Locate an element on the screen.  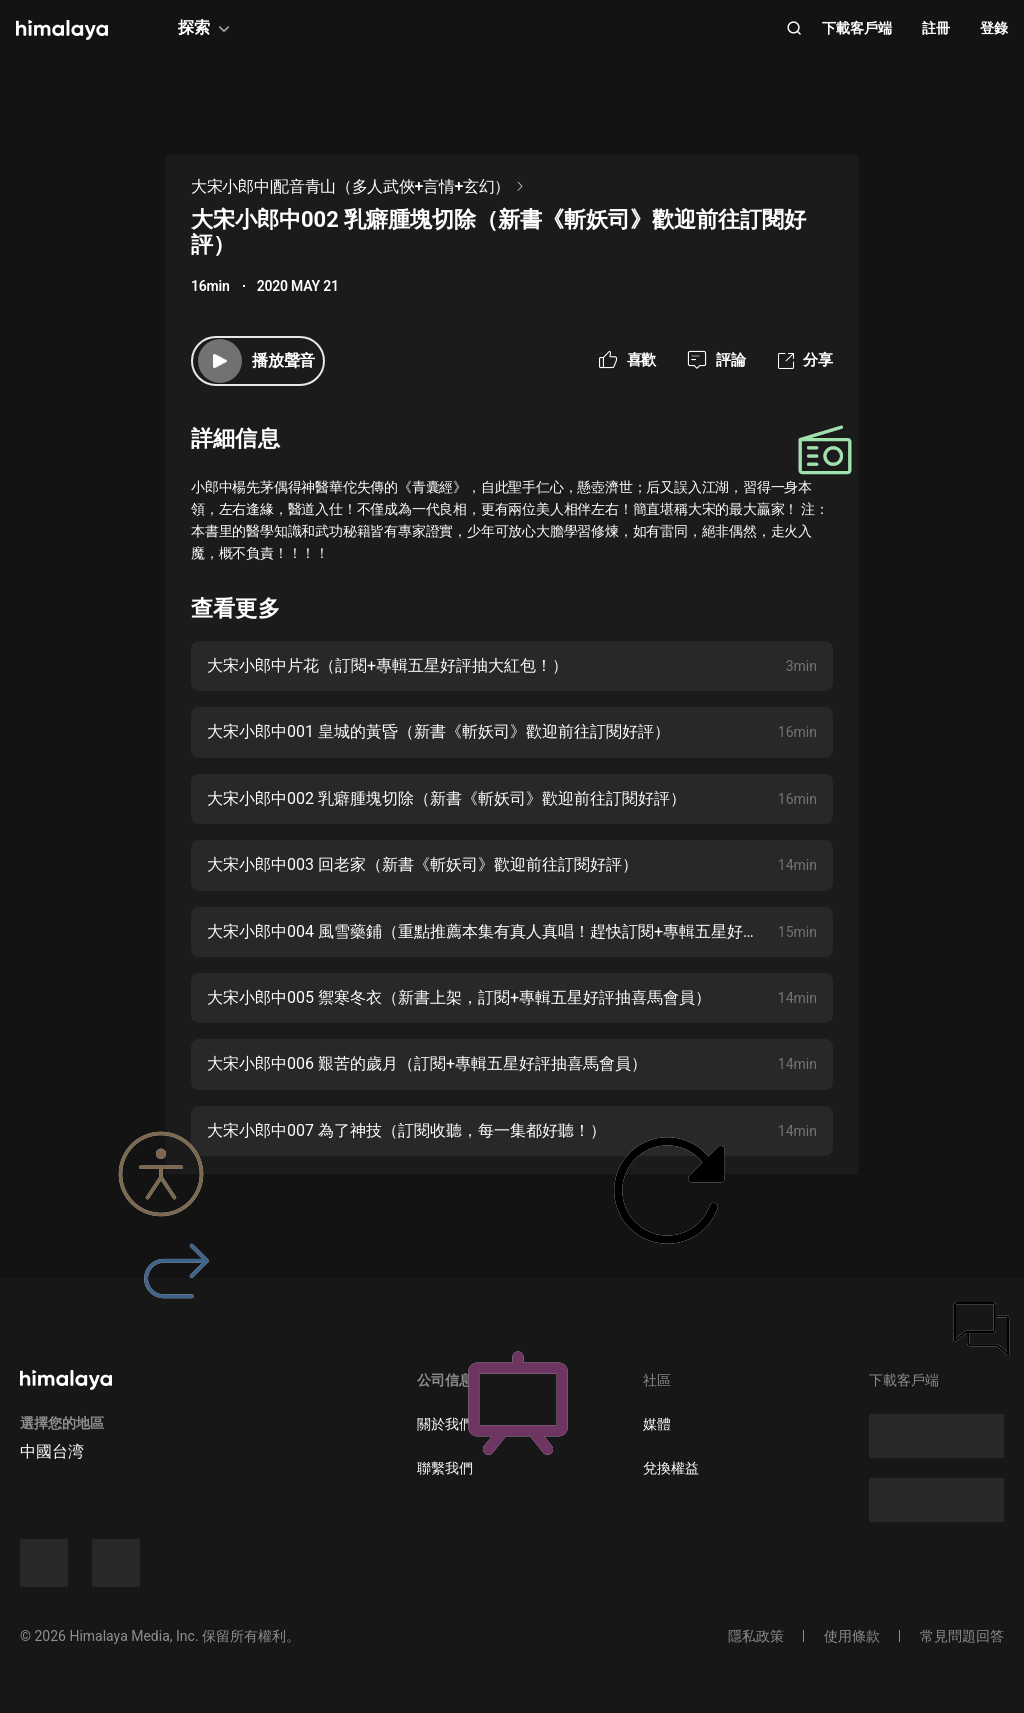
view user profile is located at coordinates (161, 1174).